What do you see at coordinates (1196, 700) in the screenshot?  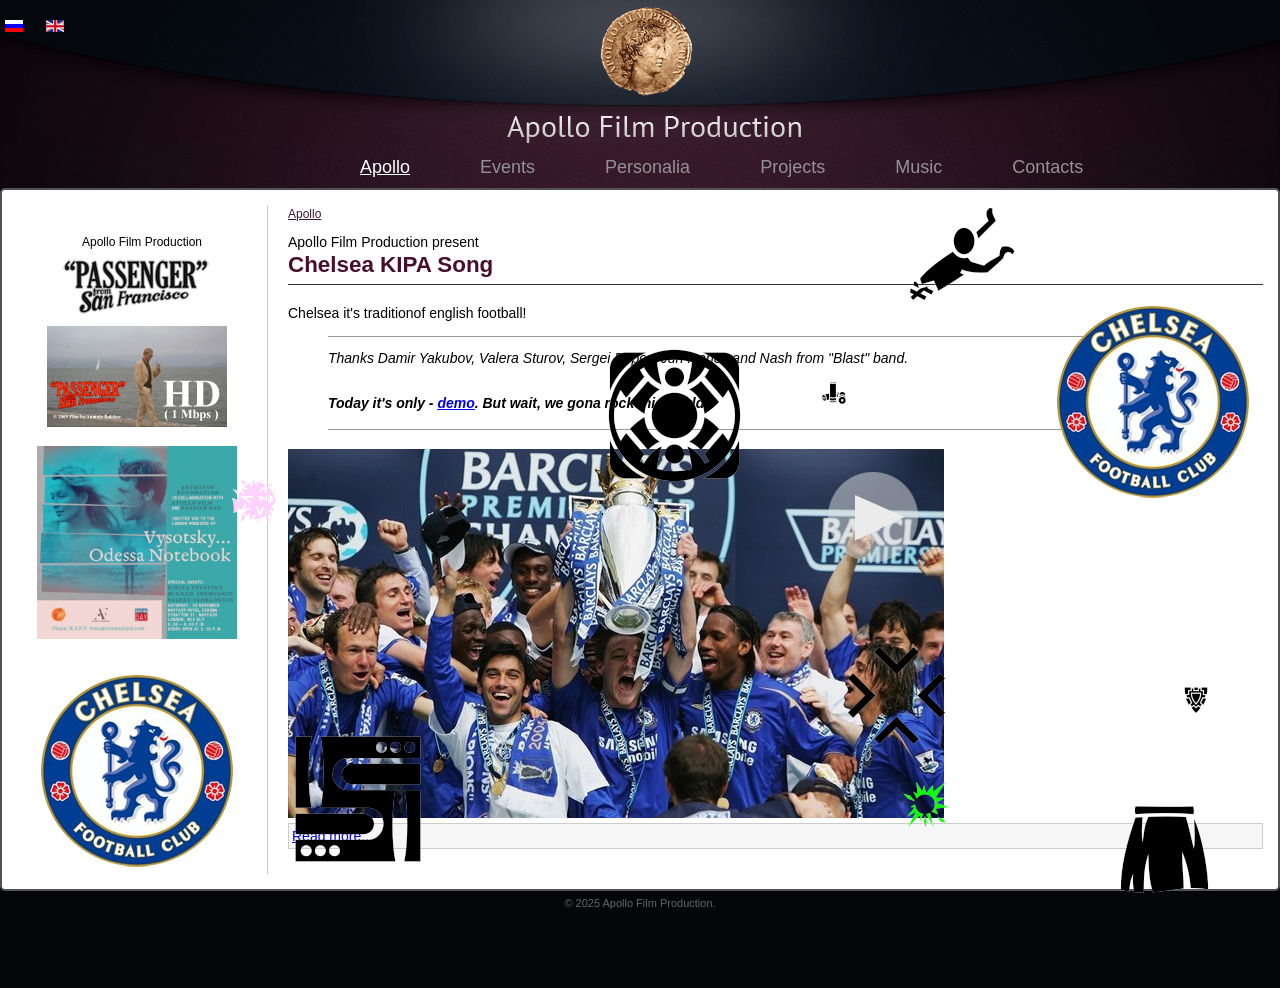 I see `indicates protected or secured content` at bounding box center [1196, 700].